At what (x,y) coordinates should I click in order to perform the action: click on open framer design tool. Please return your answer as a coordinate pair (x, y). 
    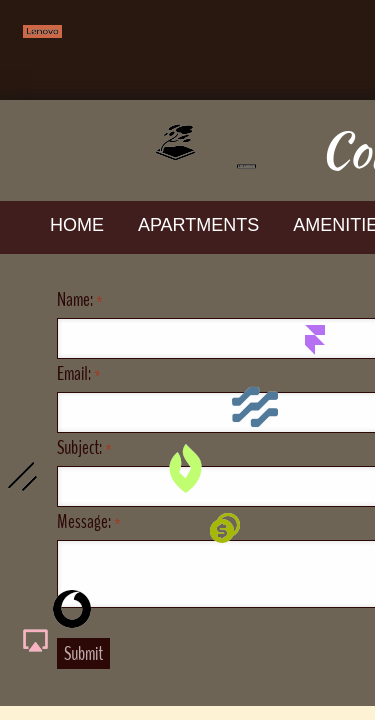
    Looking at the image, I should click on (315, 340).